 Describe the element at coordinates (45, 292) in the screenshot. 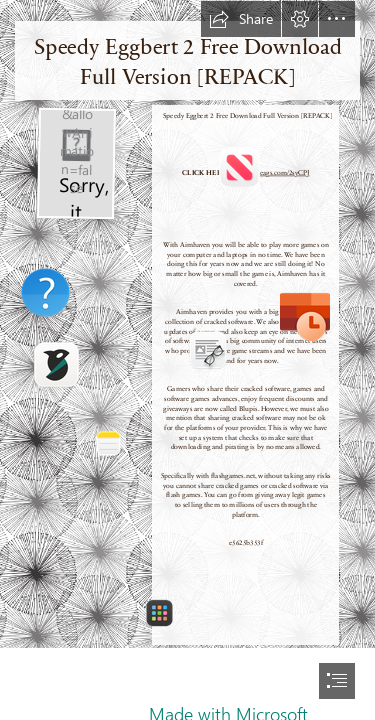

I see `open the help or support center` at that location.